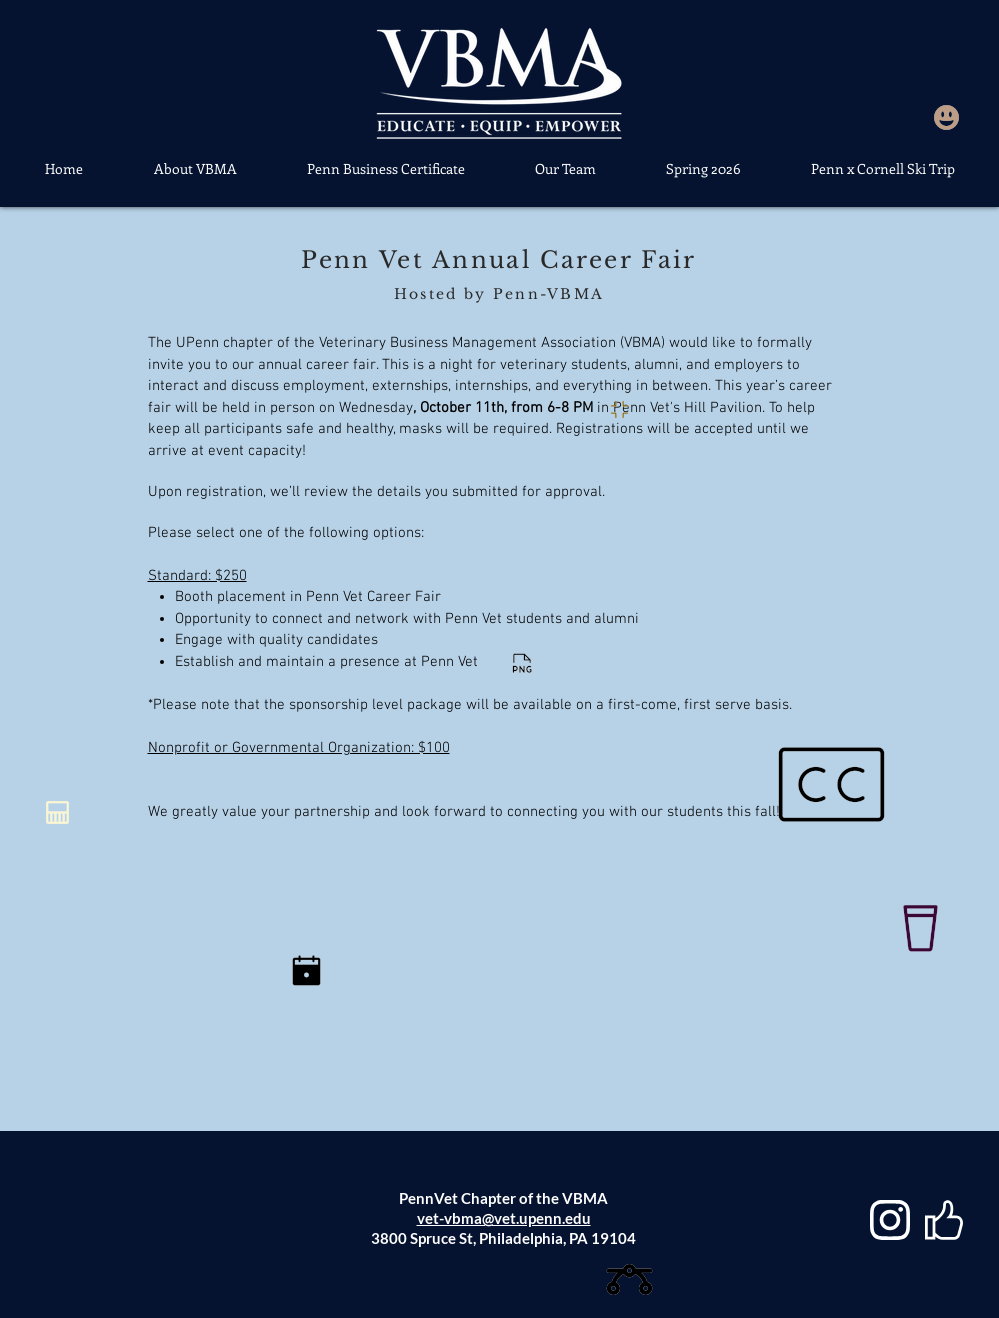  Describe the element at coordinates (629, 1279) in the screenshot. I see `edit vector path or bezier curve` at that location.